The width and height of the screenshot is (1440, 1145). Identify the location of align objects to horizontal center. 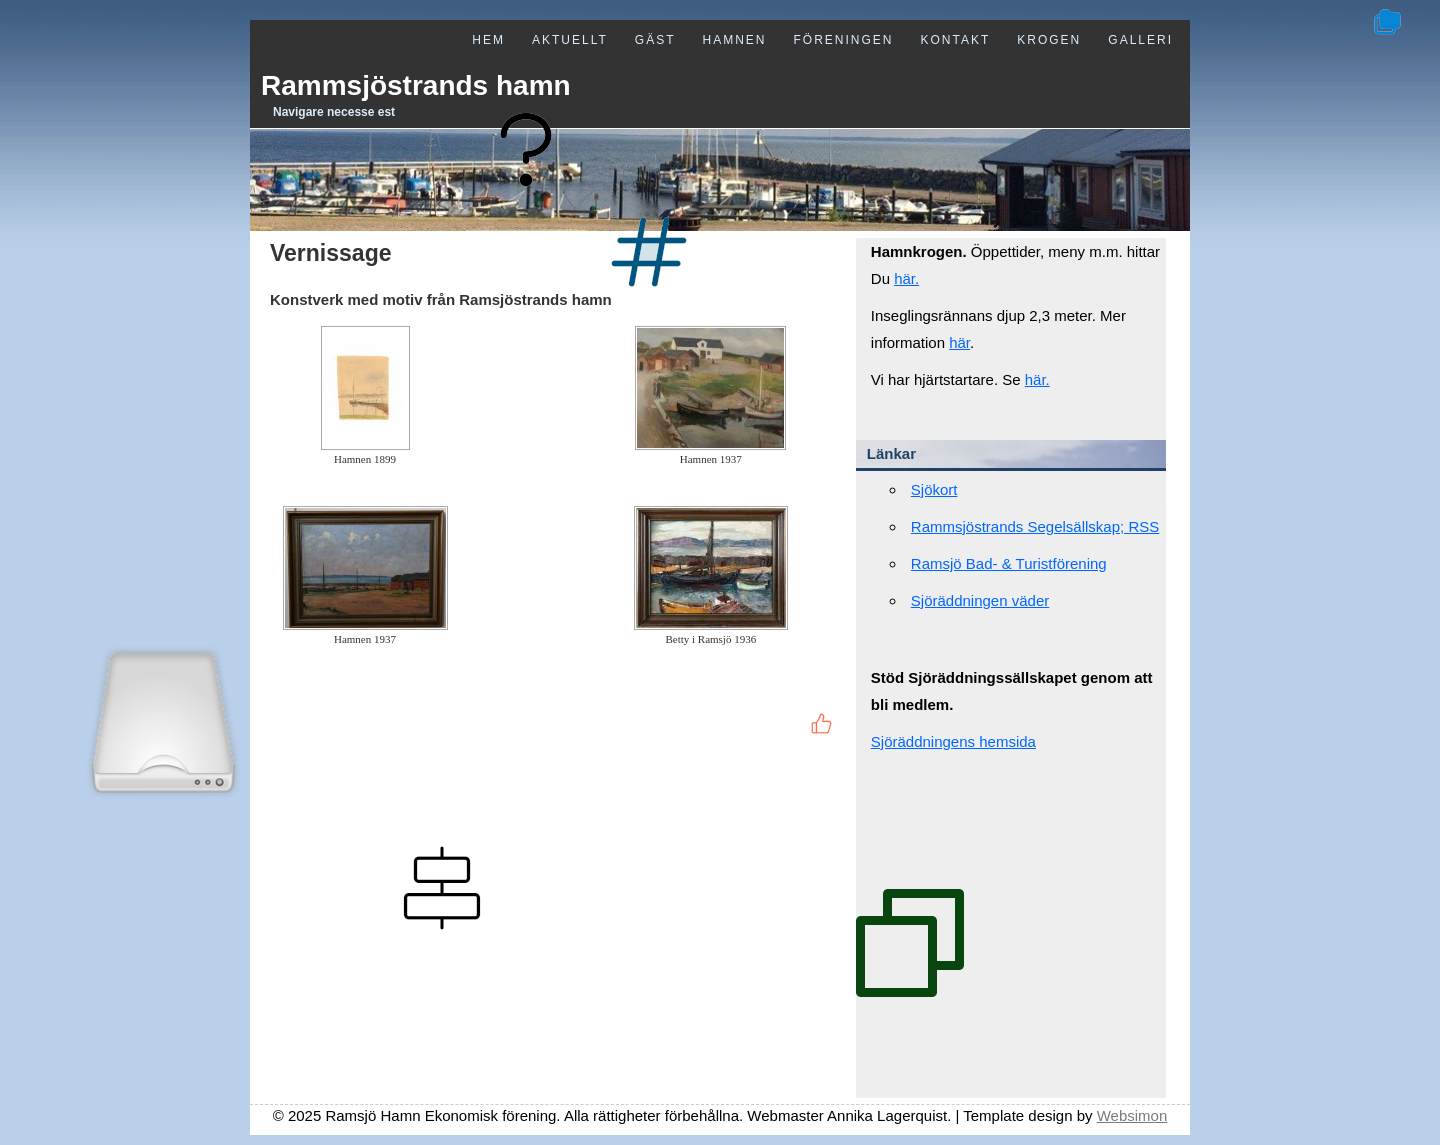
(442, 888).